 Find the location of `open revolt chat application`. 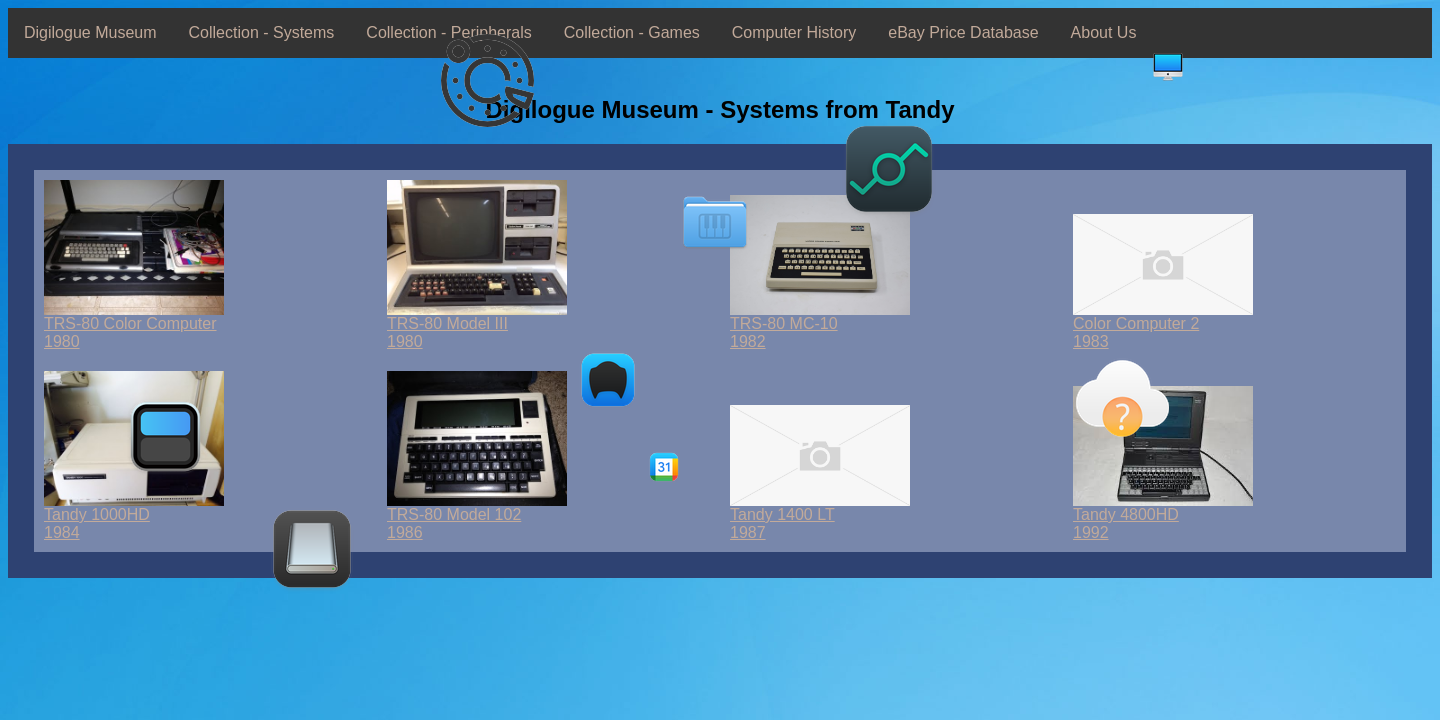

open revolt chat application is located at coordinates (487, 80).